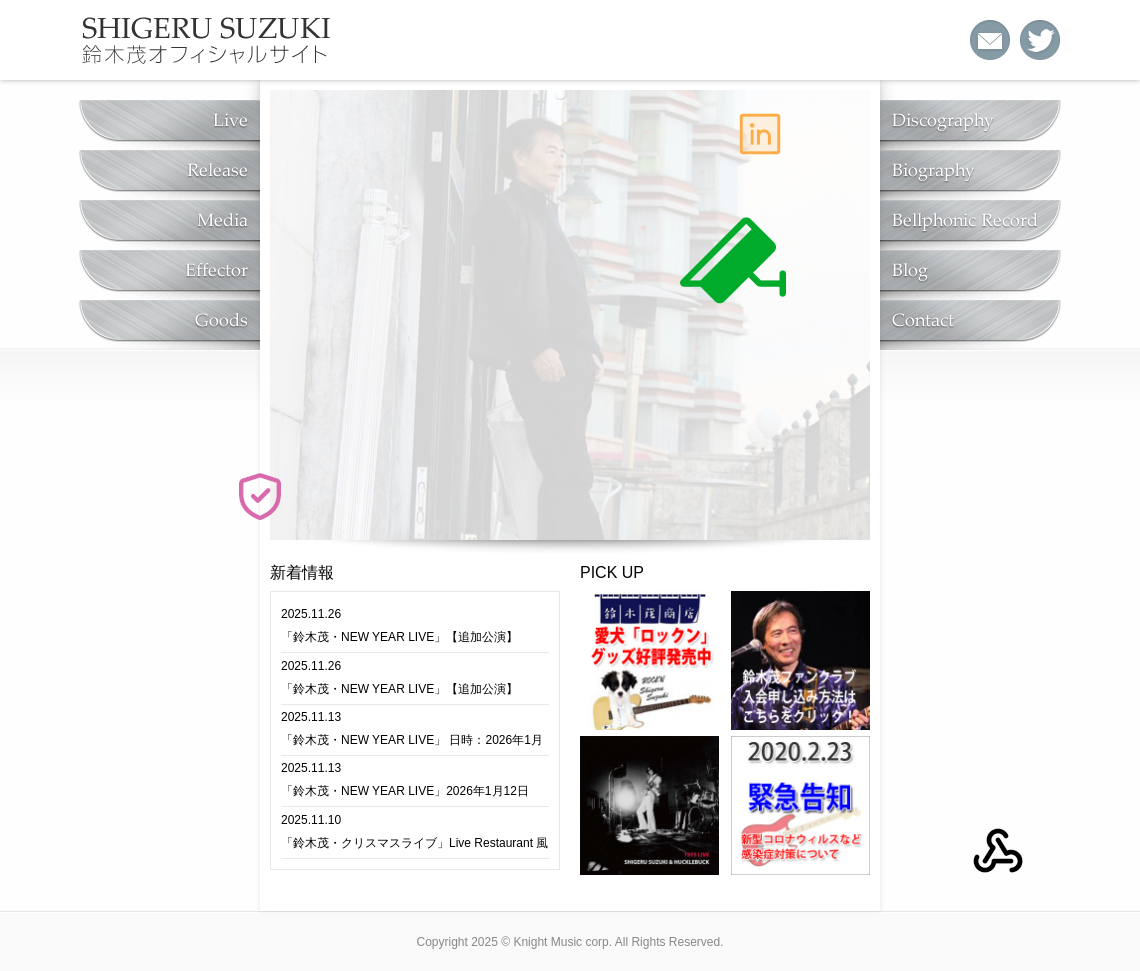 The width and height of the screenshot is (1140, 971). What do you see at coordinates (733, 267) in the screenshot?
I see `access security camera feed` at bounding box center [733, 267].